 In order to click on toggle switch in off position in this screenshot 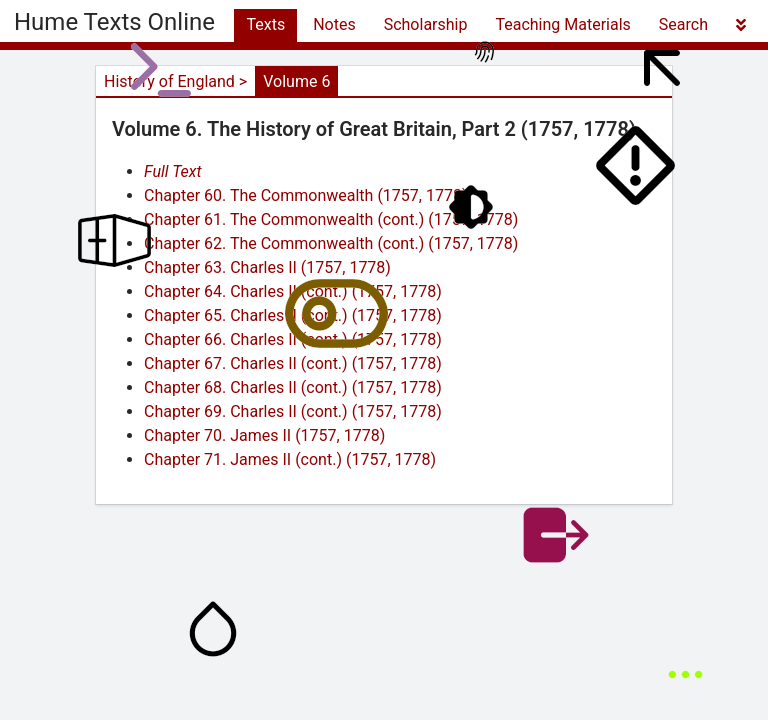, I will do `click(336, 313)`.